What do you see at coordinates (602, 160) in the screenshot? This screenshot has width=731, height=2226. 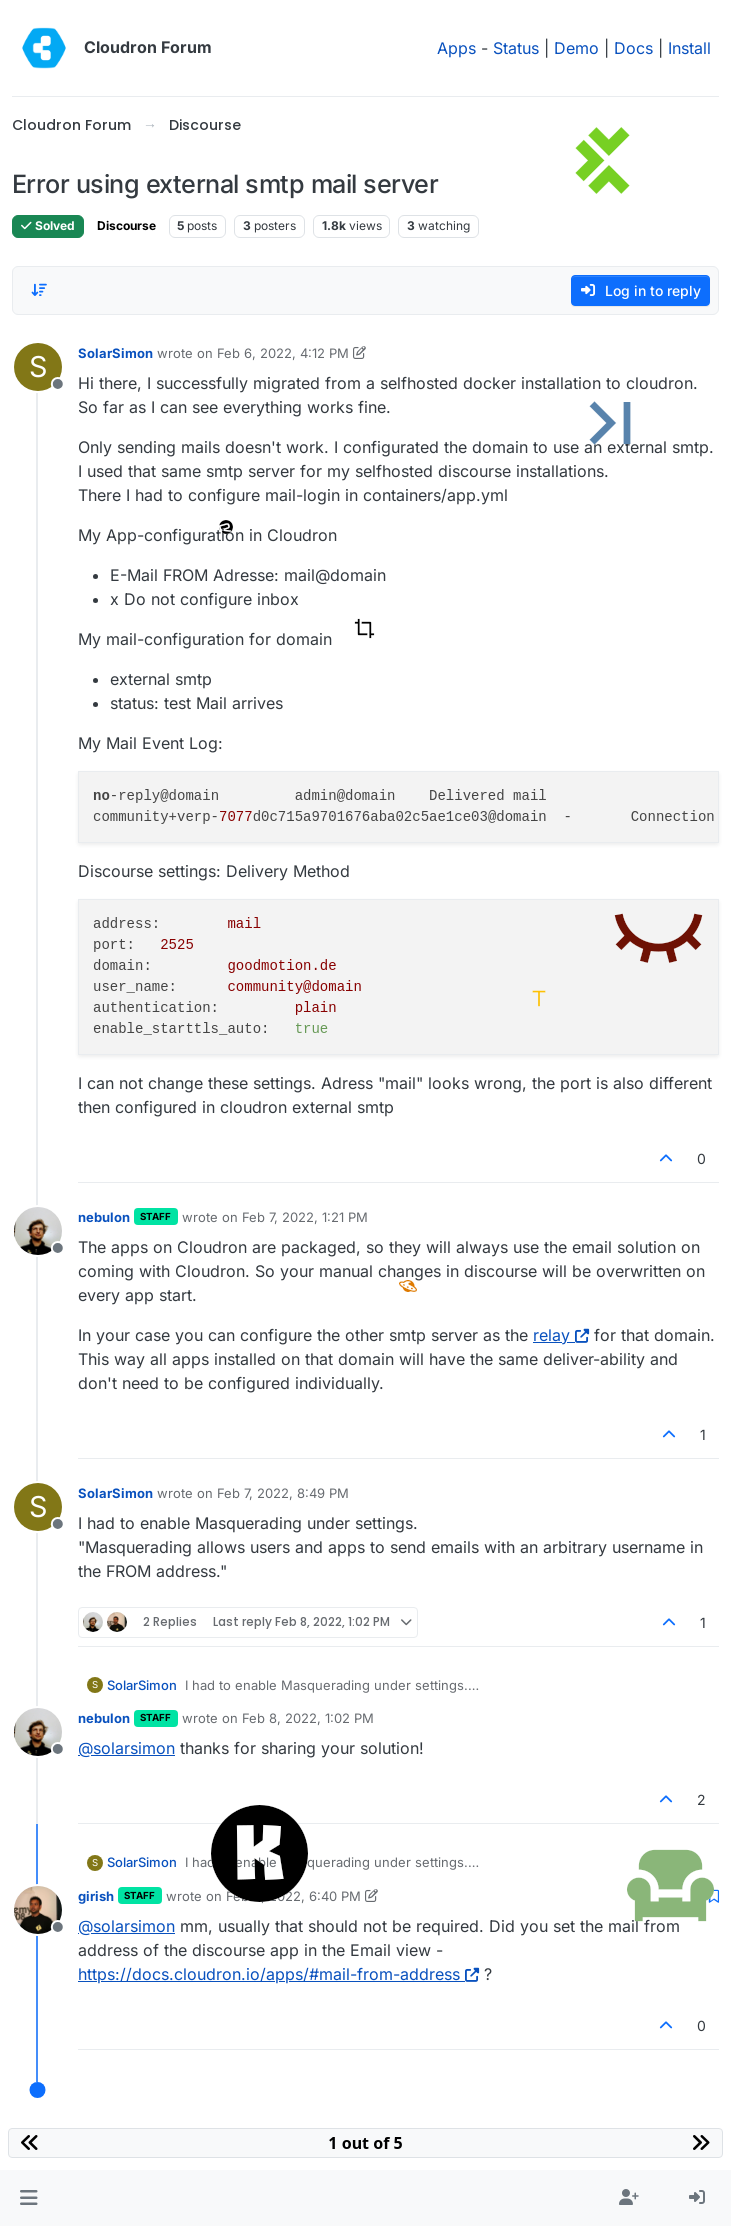 I see `tricentis company logo` at bounding box center [602, 160].